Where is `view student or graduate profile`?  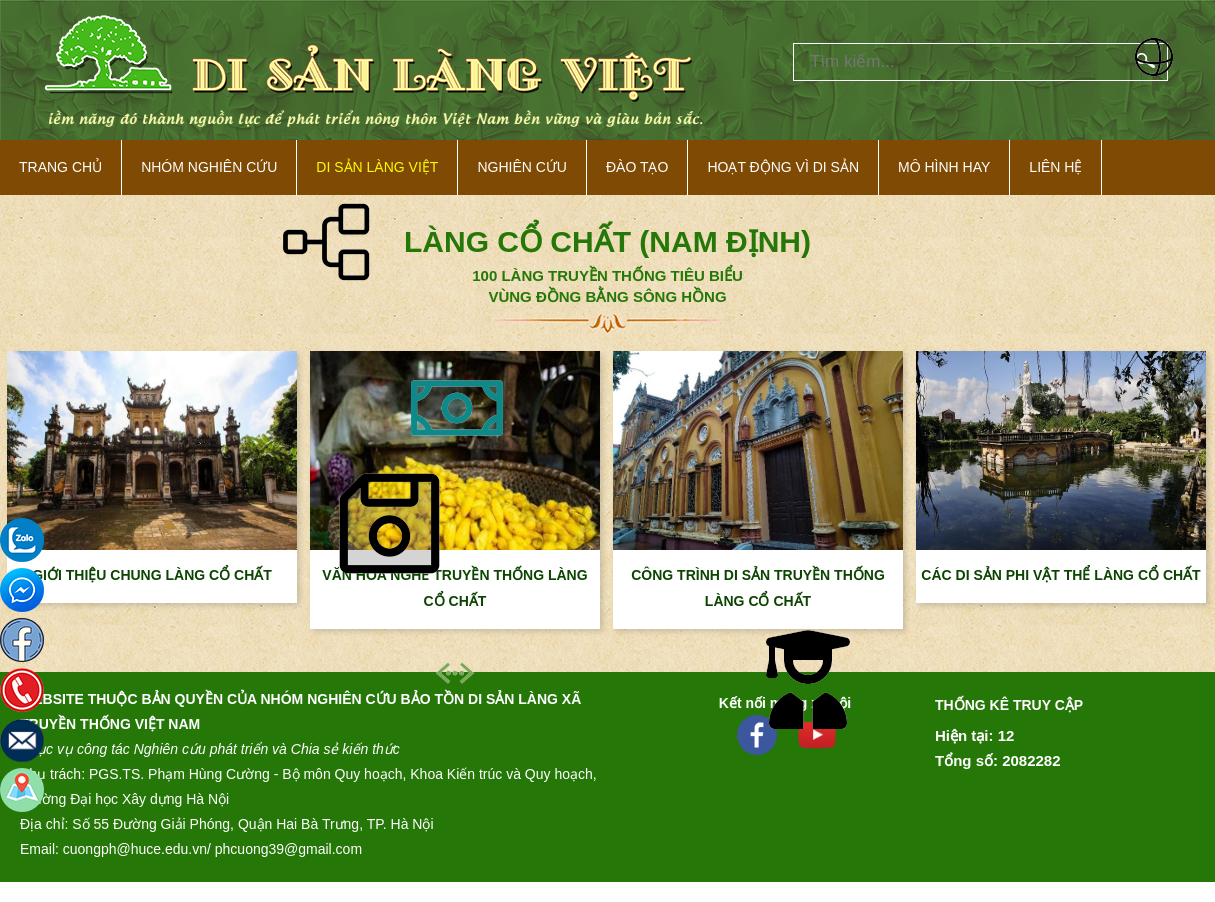 view student or graduate profile is located at coordinates (808, 681).